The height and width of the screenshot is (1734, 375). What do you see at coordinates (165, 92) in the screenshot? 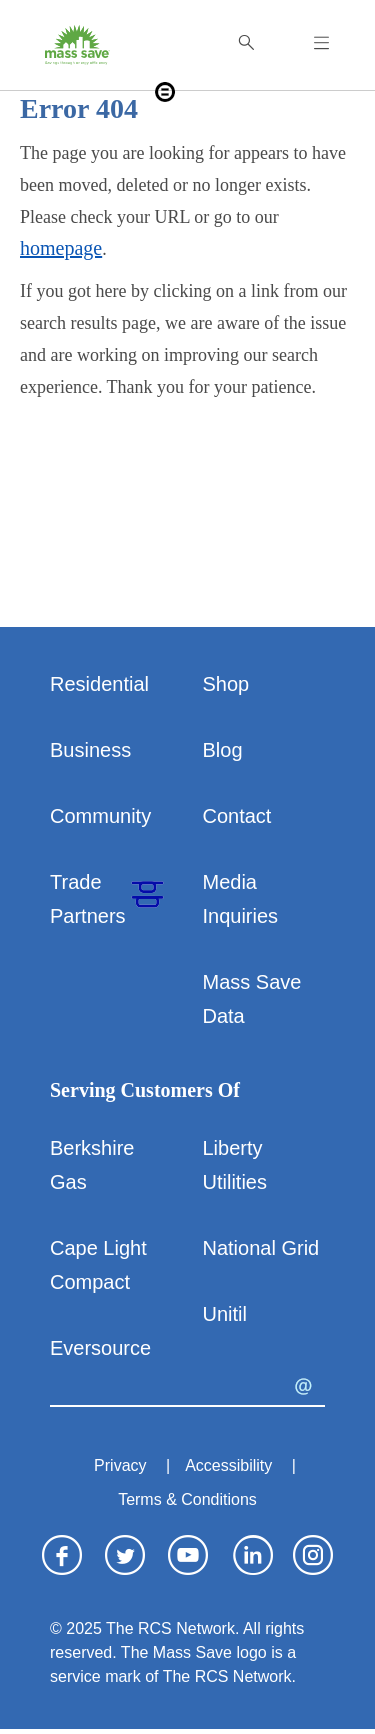
I see `indicates an unverified conditional breakpoint in debug mode` at bounding box center [165, 92].